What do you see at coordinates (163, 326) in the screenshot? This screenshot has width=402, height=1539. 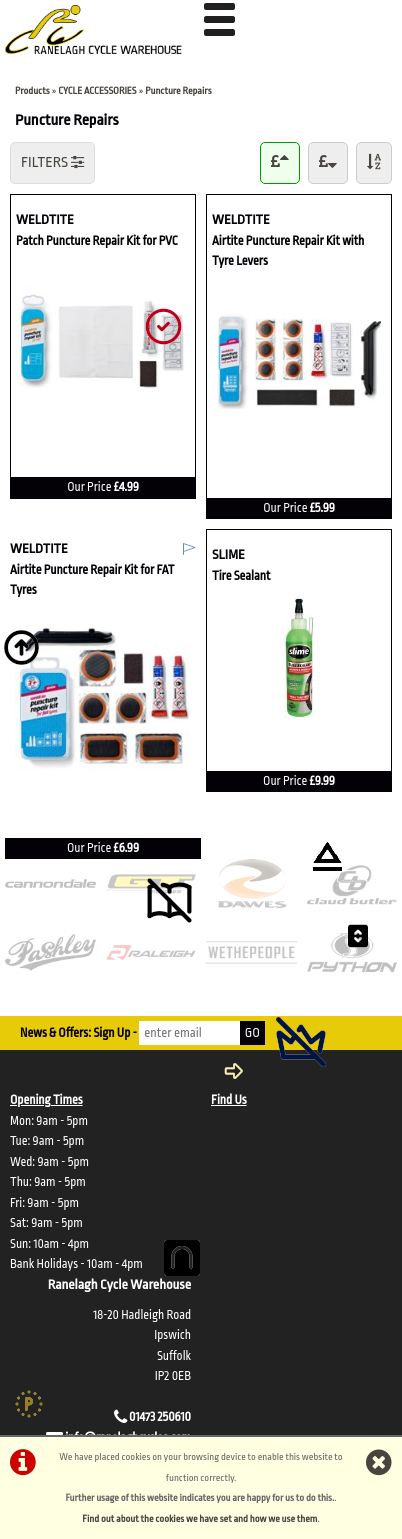 I see `indicates task or action completed successfully` at bounding box center [163, 326].